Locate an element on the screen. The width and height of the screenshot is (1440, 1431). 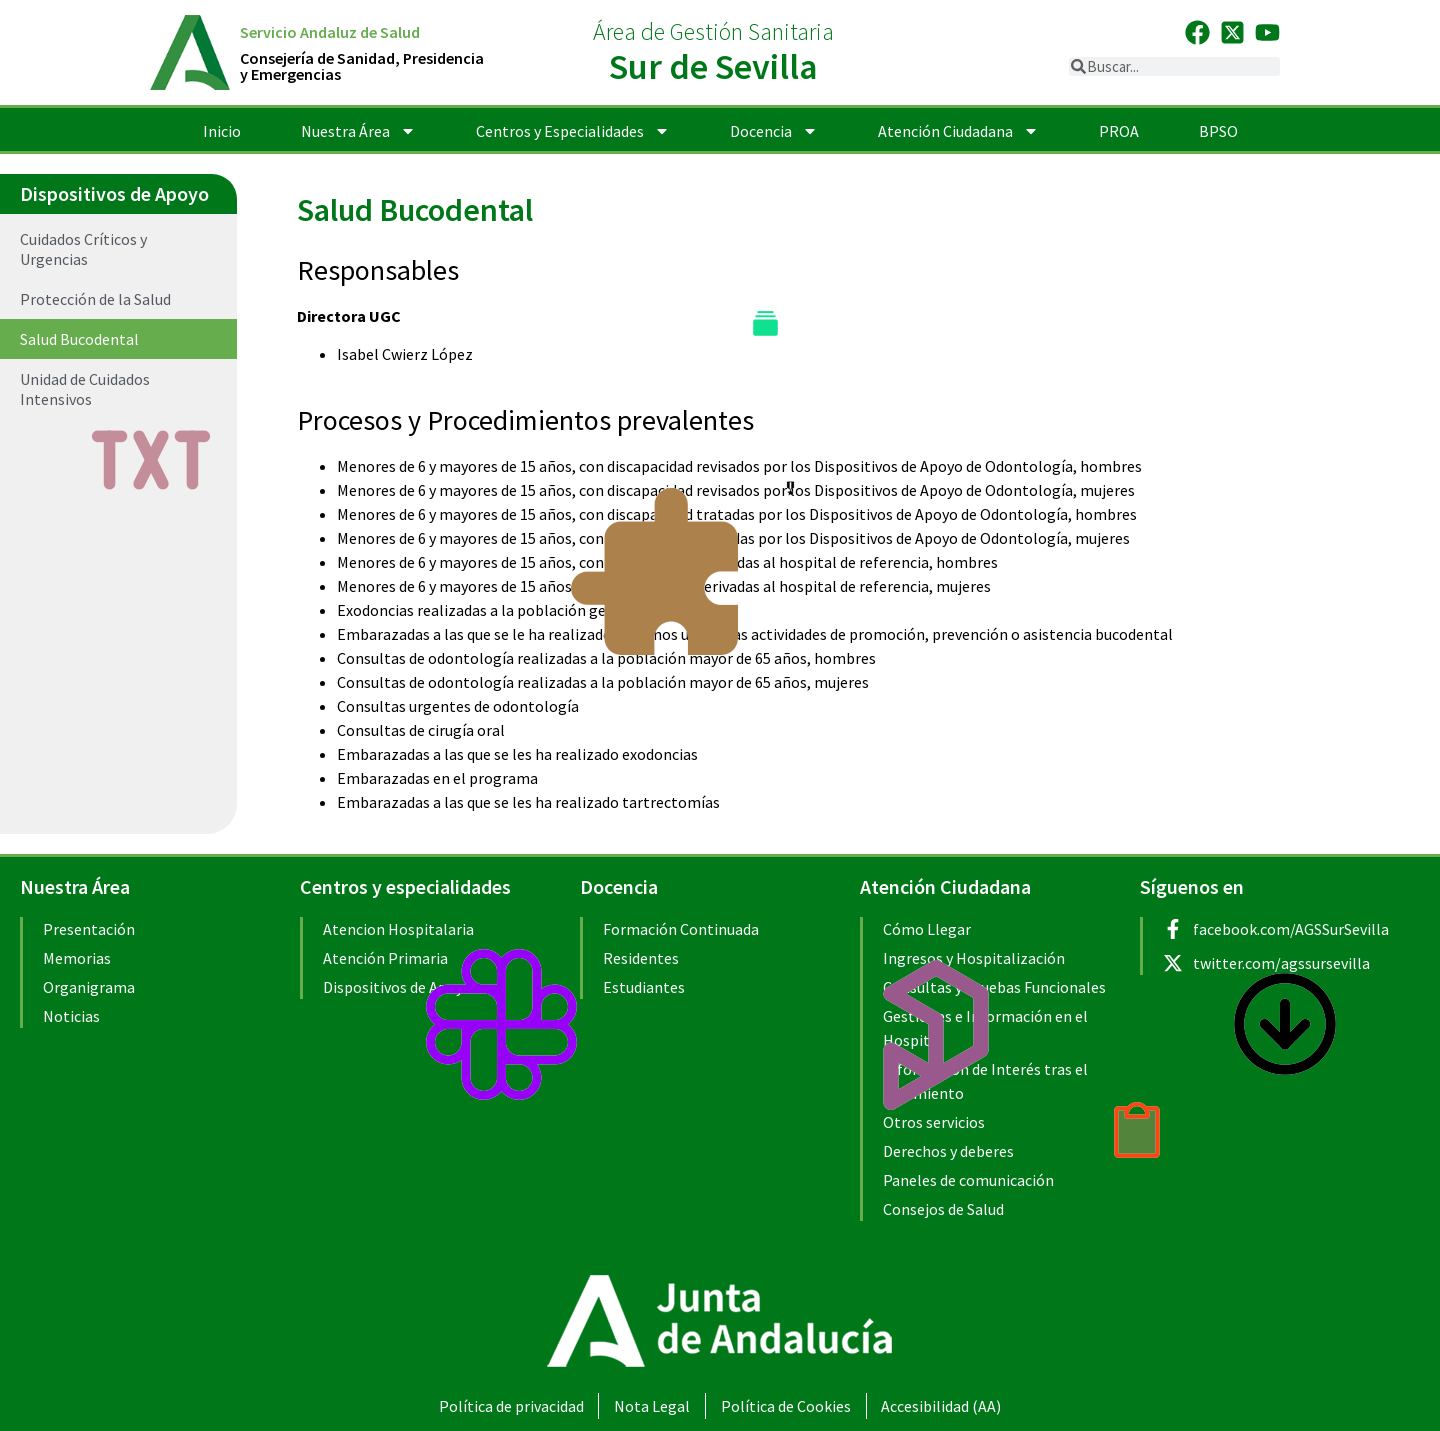
view stacked cards or layers is located at coordinates (765, 324).